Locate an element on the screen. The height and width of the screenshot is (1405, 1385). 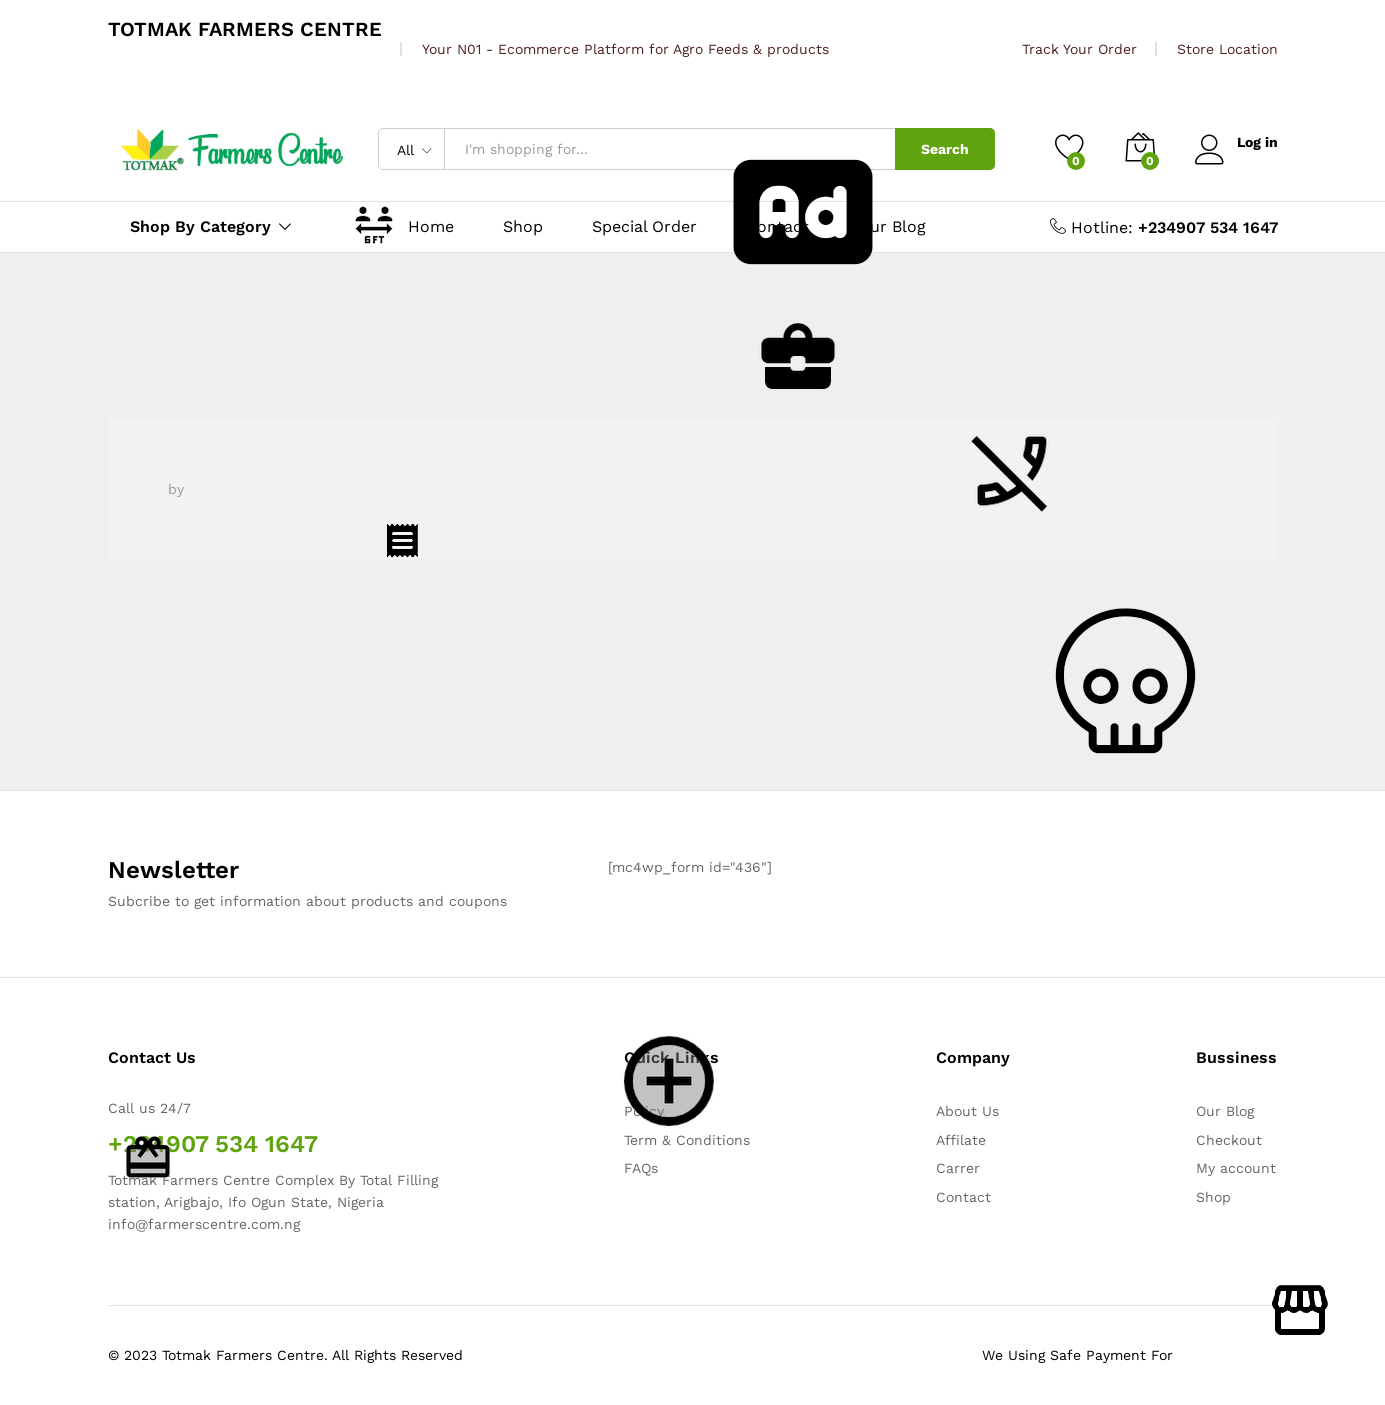
indicates dangerous or harmful content is located at coordinates (1125, 683).